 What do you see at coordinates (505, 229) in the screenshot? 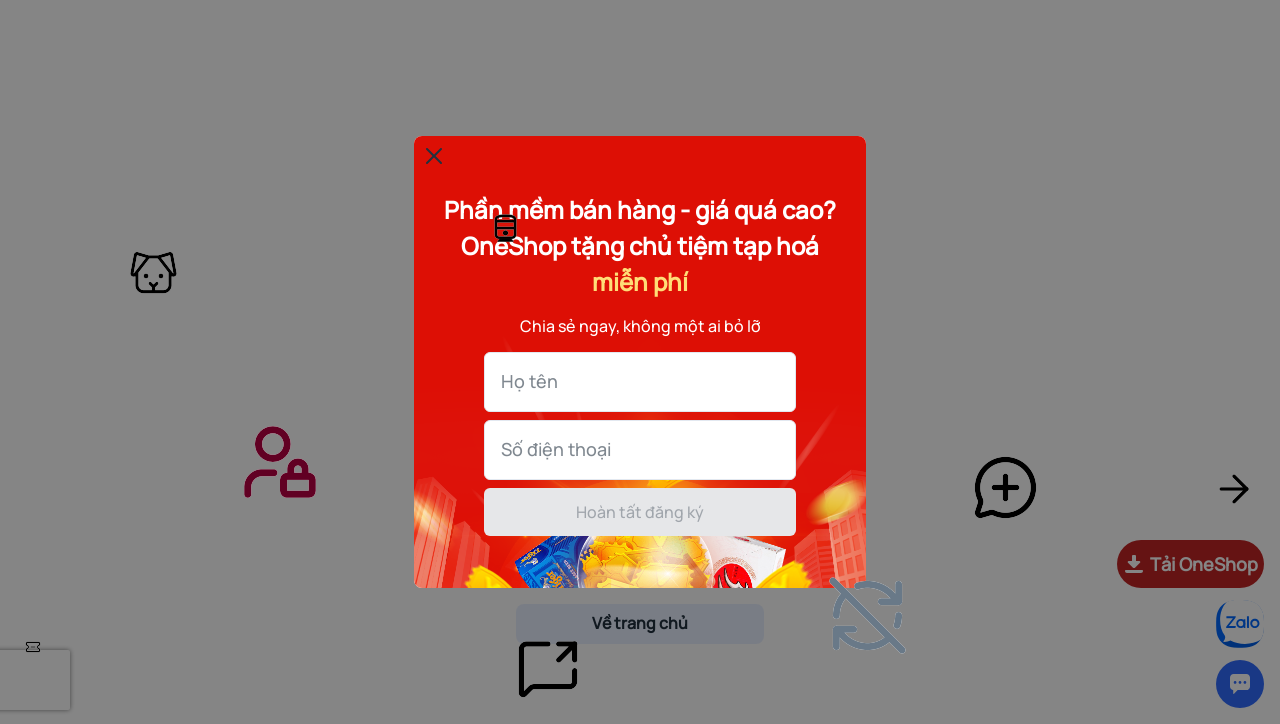
I see `get railway or train directions` at bounding box center [505, 229].